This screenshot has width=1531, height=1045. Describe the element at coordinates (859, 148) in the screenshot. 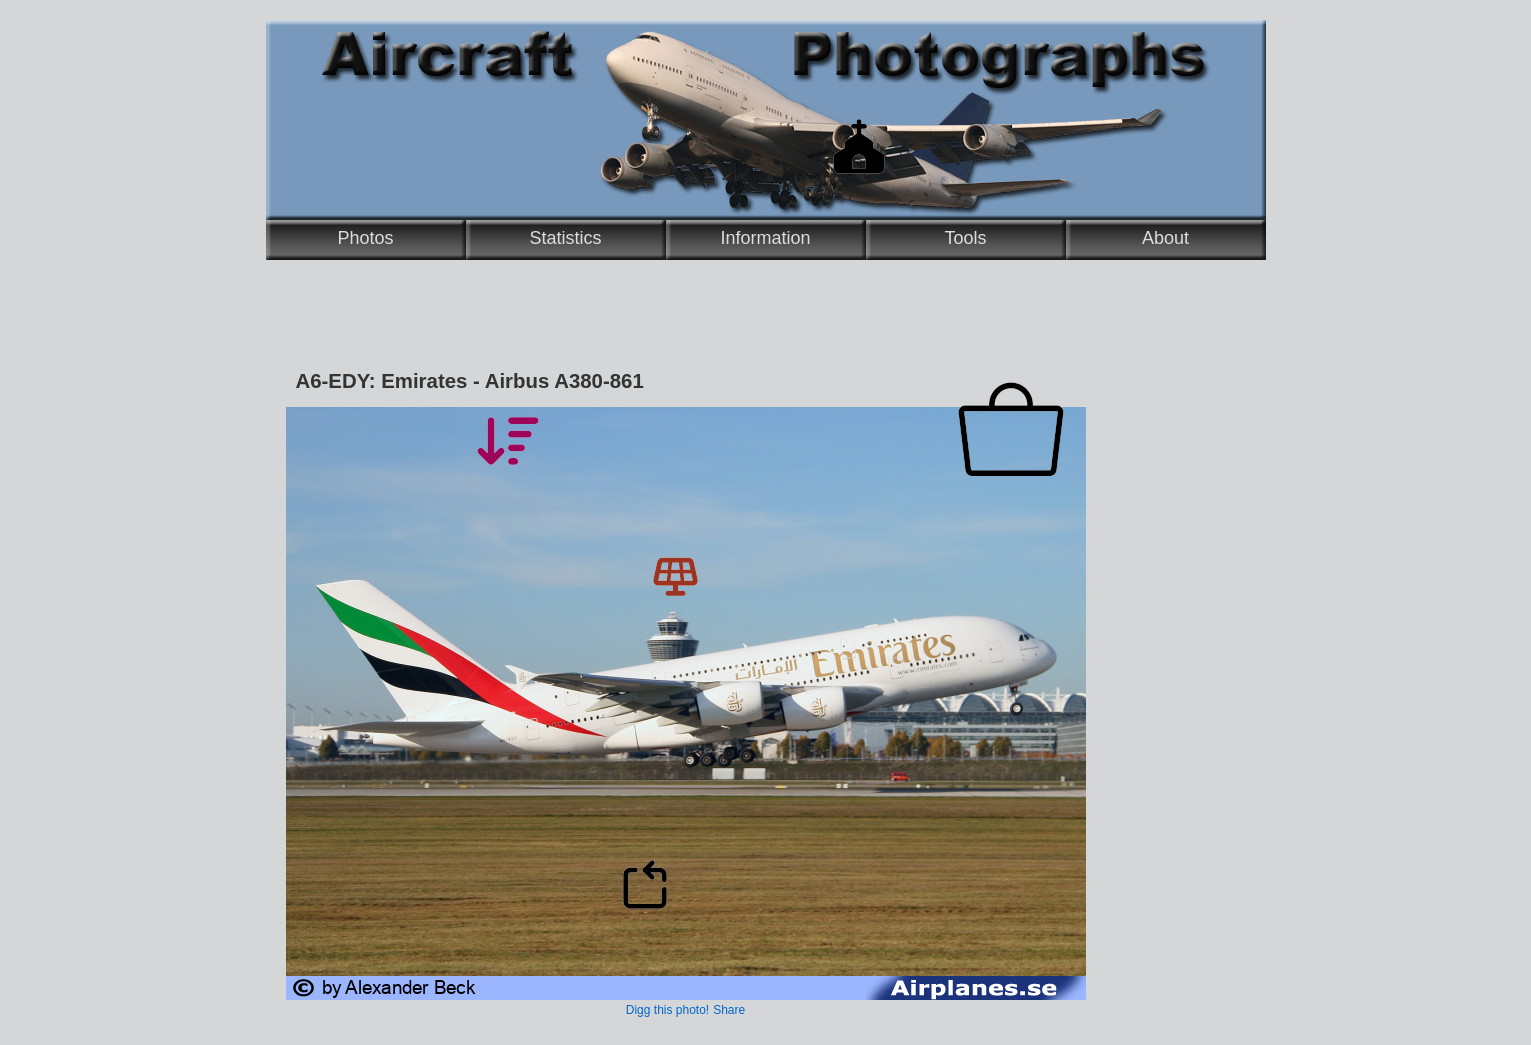

I see `view nearby churches or places of worship` at that location.